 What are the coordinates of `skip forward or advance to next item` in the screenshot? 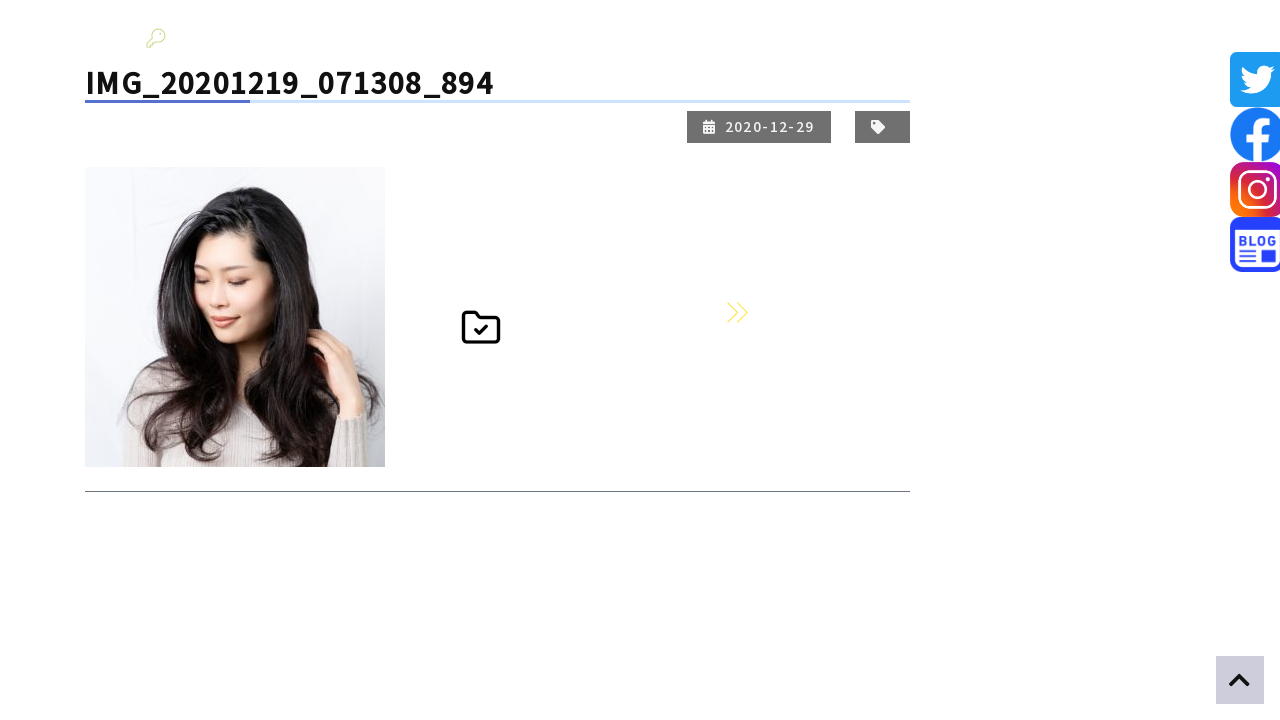 It's located at (736, 312).